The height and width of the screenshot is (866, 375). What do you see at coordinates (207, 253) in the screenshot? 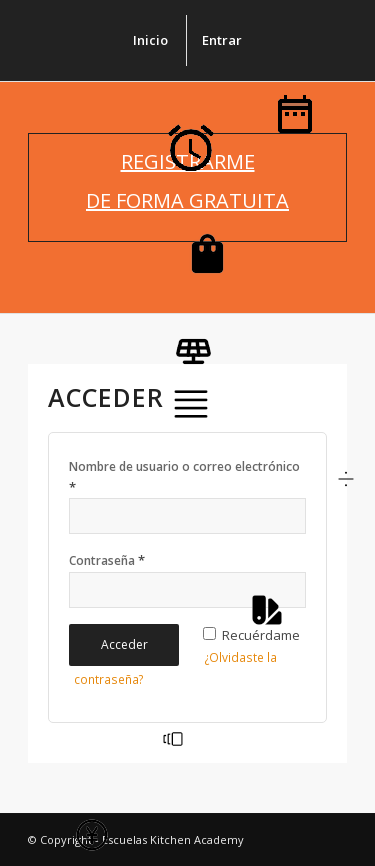
I see `view your shopping bag` at bounding box center [207, 253].